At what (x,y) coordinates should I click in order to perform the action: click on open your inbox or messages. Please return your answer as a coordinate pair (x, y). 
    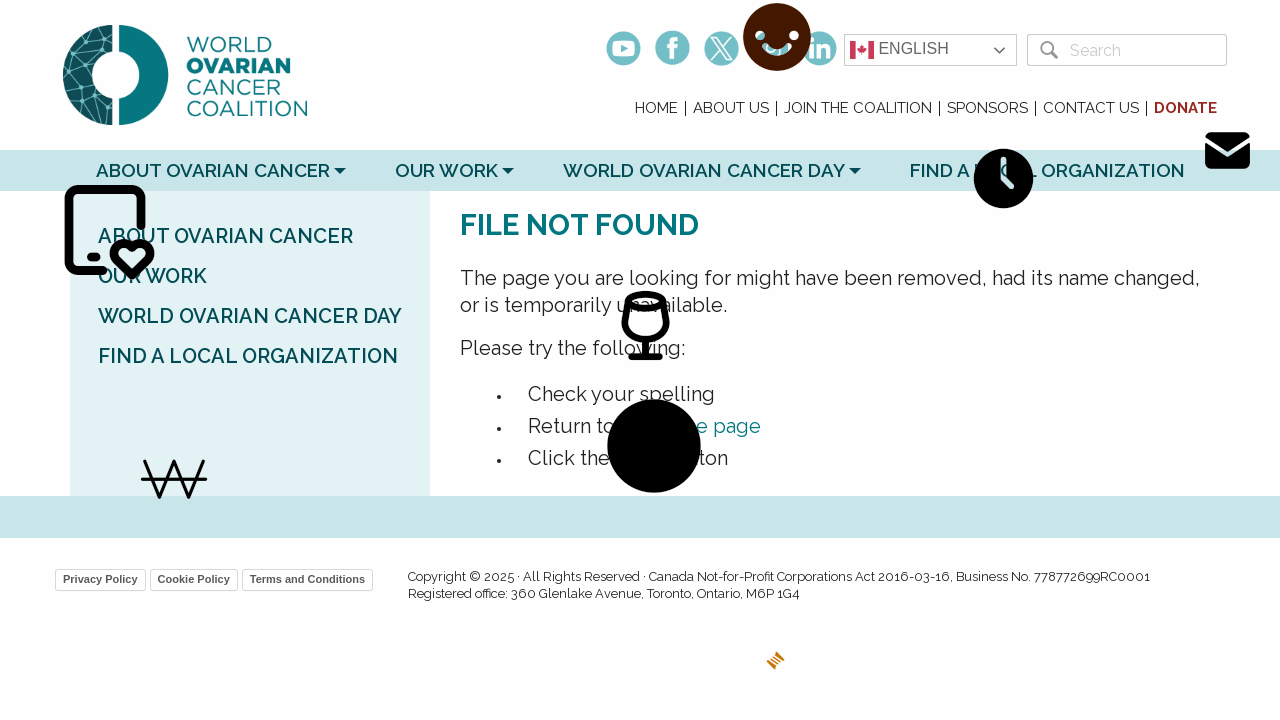
    Looking at the image, I should click on (1227, 150).